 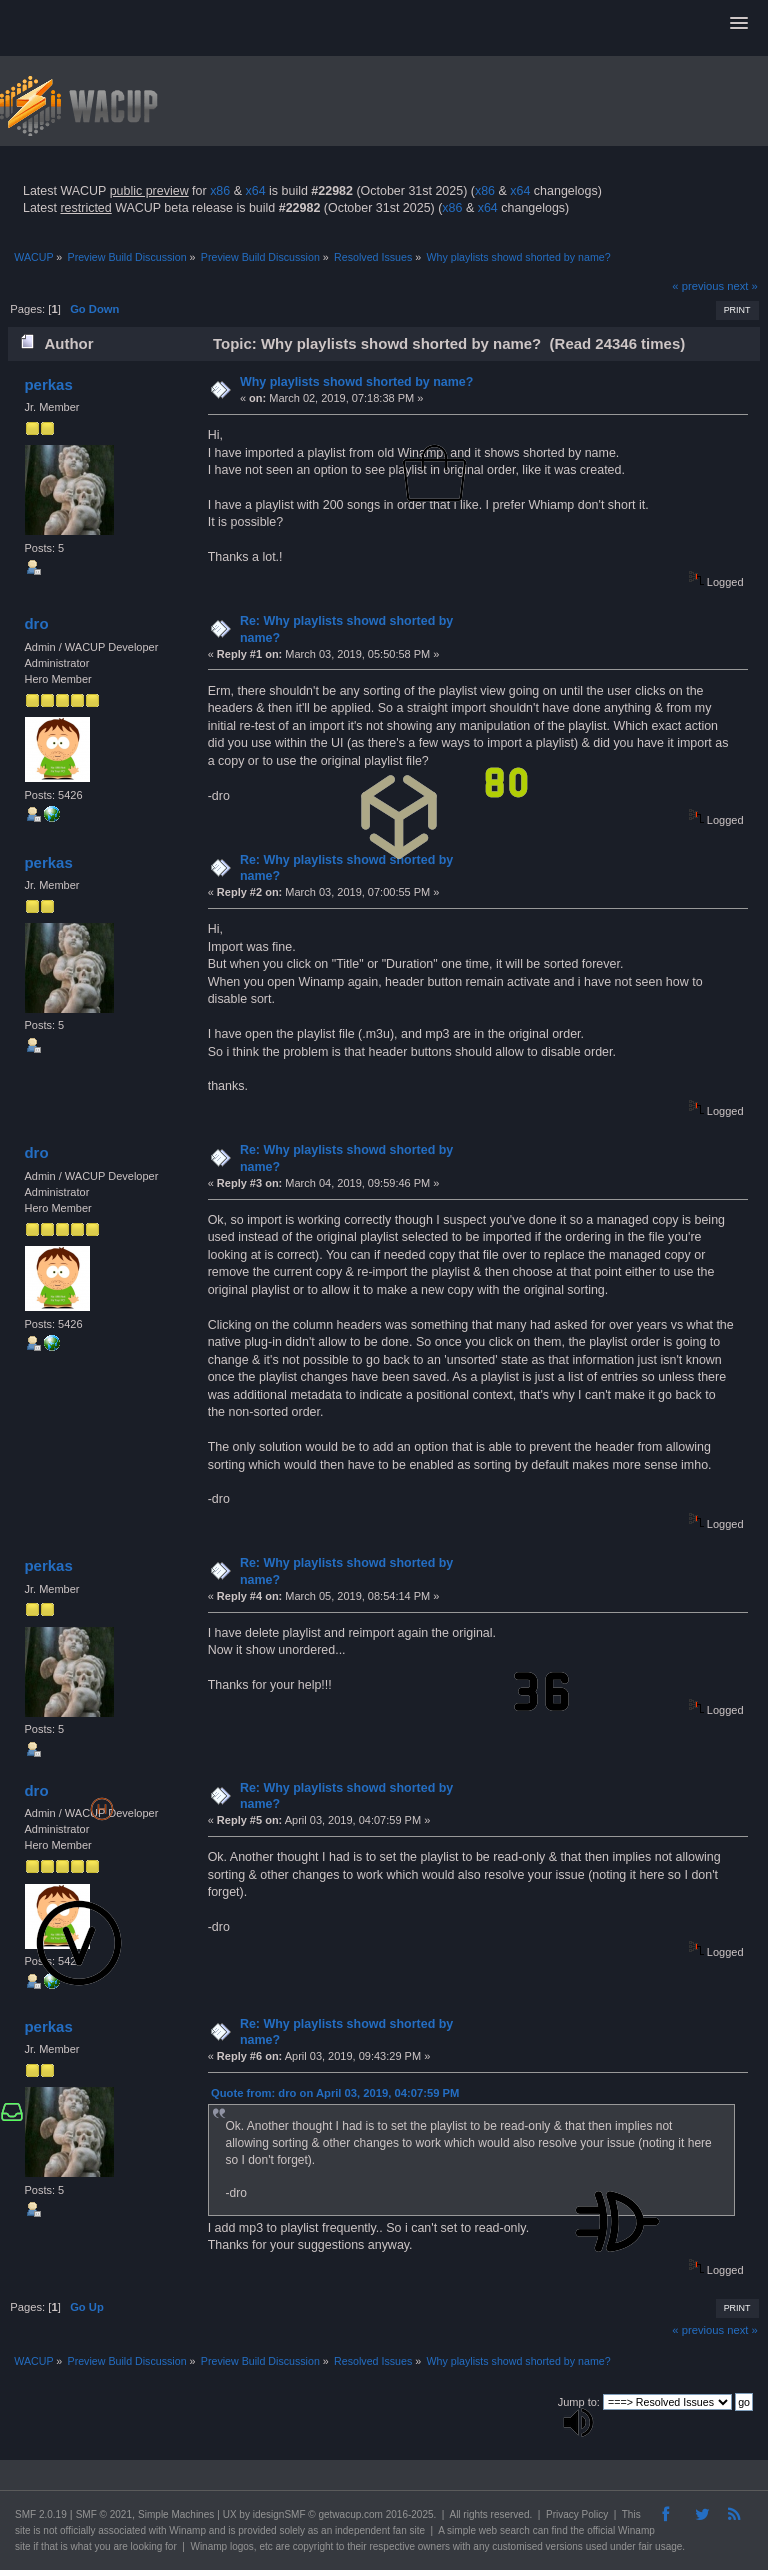 What do you see at coordinates (102, 1809) in the screenshot?
I see `indicates a hospital or helipad location` at bounding box center [102, 1809].